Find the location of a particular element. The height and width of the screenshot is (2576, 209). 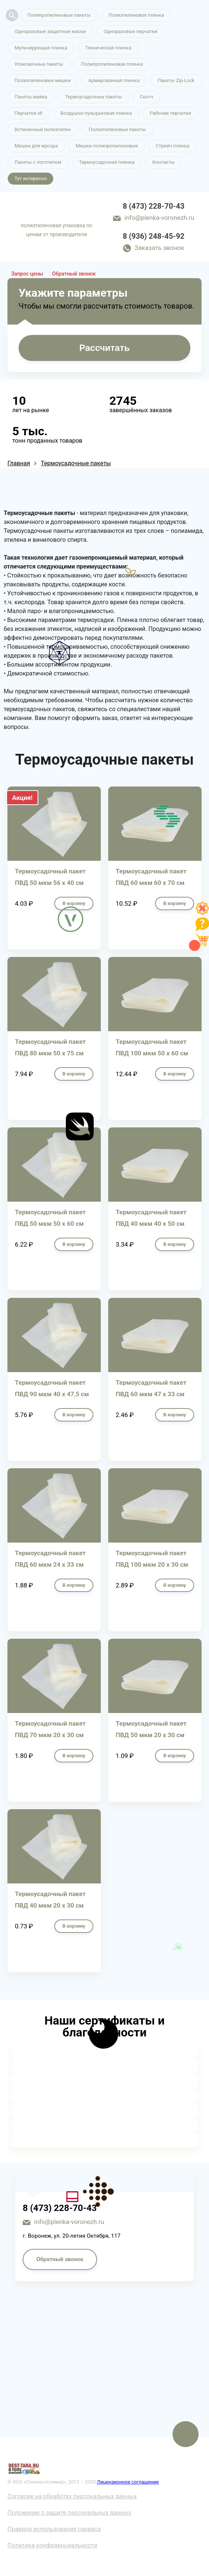

launch Foundry Virtual Tabletop application is located at coordinates (60, 653).